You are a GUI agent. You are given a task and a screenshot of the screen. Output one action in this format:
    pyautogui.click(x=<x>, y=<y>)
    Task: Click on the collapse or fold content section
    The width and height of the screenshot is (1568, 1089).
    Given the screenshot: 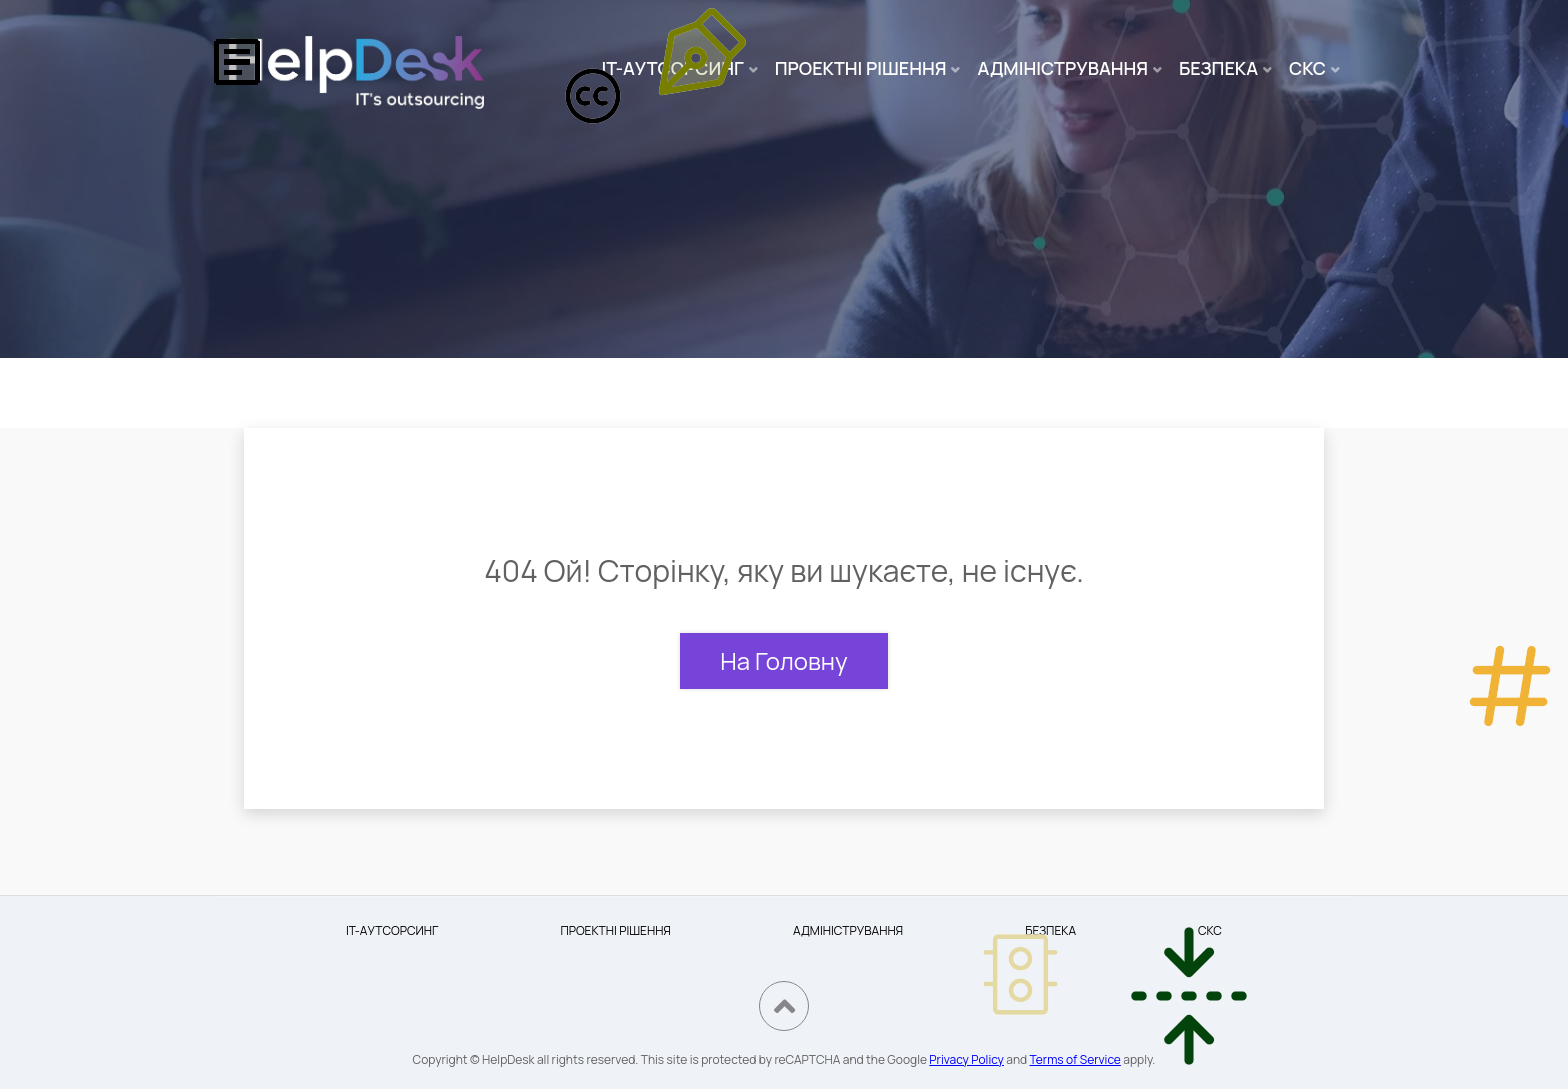 What is the action you would take?
    pyautogui.click(x=1189, y=996)
    